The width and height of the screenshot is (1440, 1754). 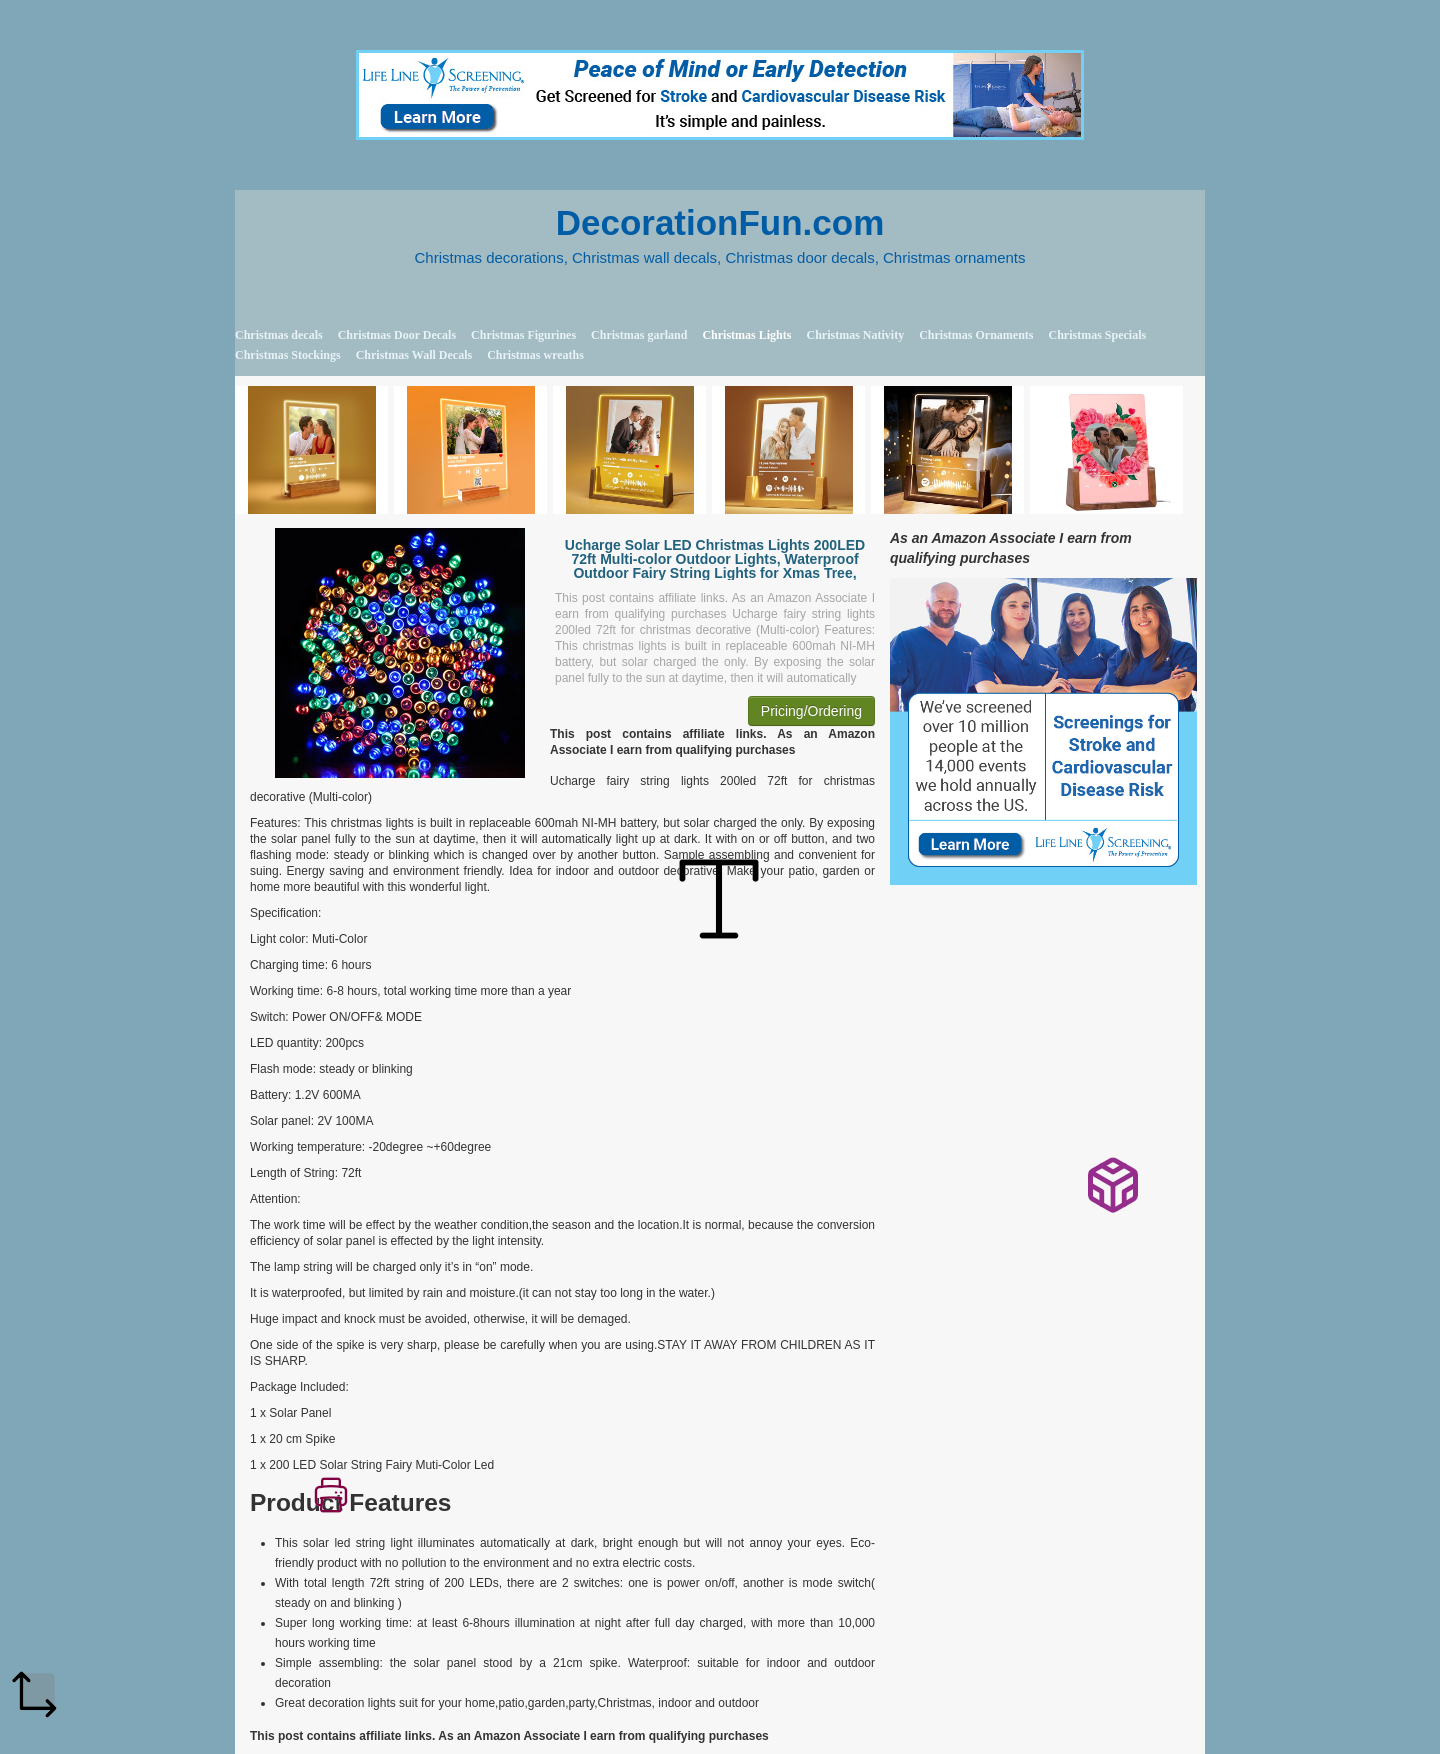 What do you see at coordinates (32, 1693) in the screenshot?
I see `resize or scale an object` at bounding box center [32, 1693].